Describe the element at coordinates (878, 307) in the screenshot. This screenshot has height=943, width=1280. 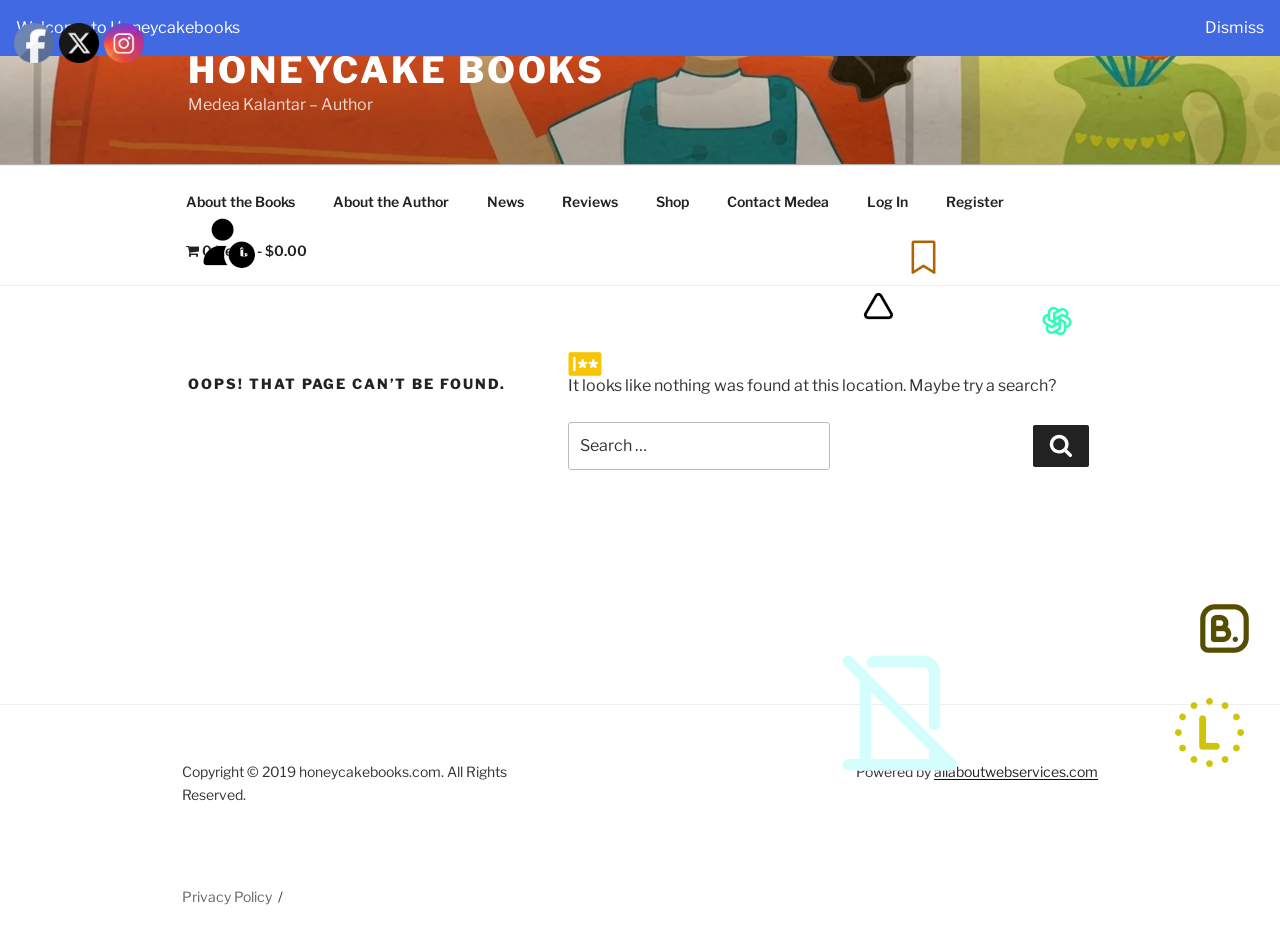
I see `bleach-safe laundry care symbol` at that location.